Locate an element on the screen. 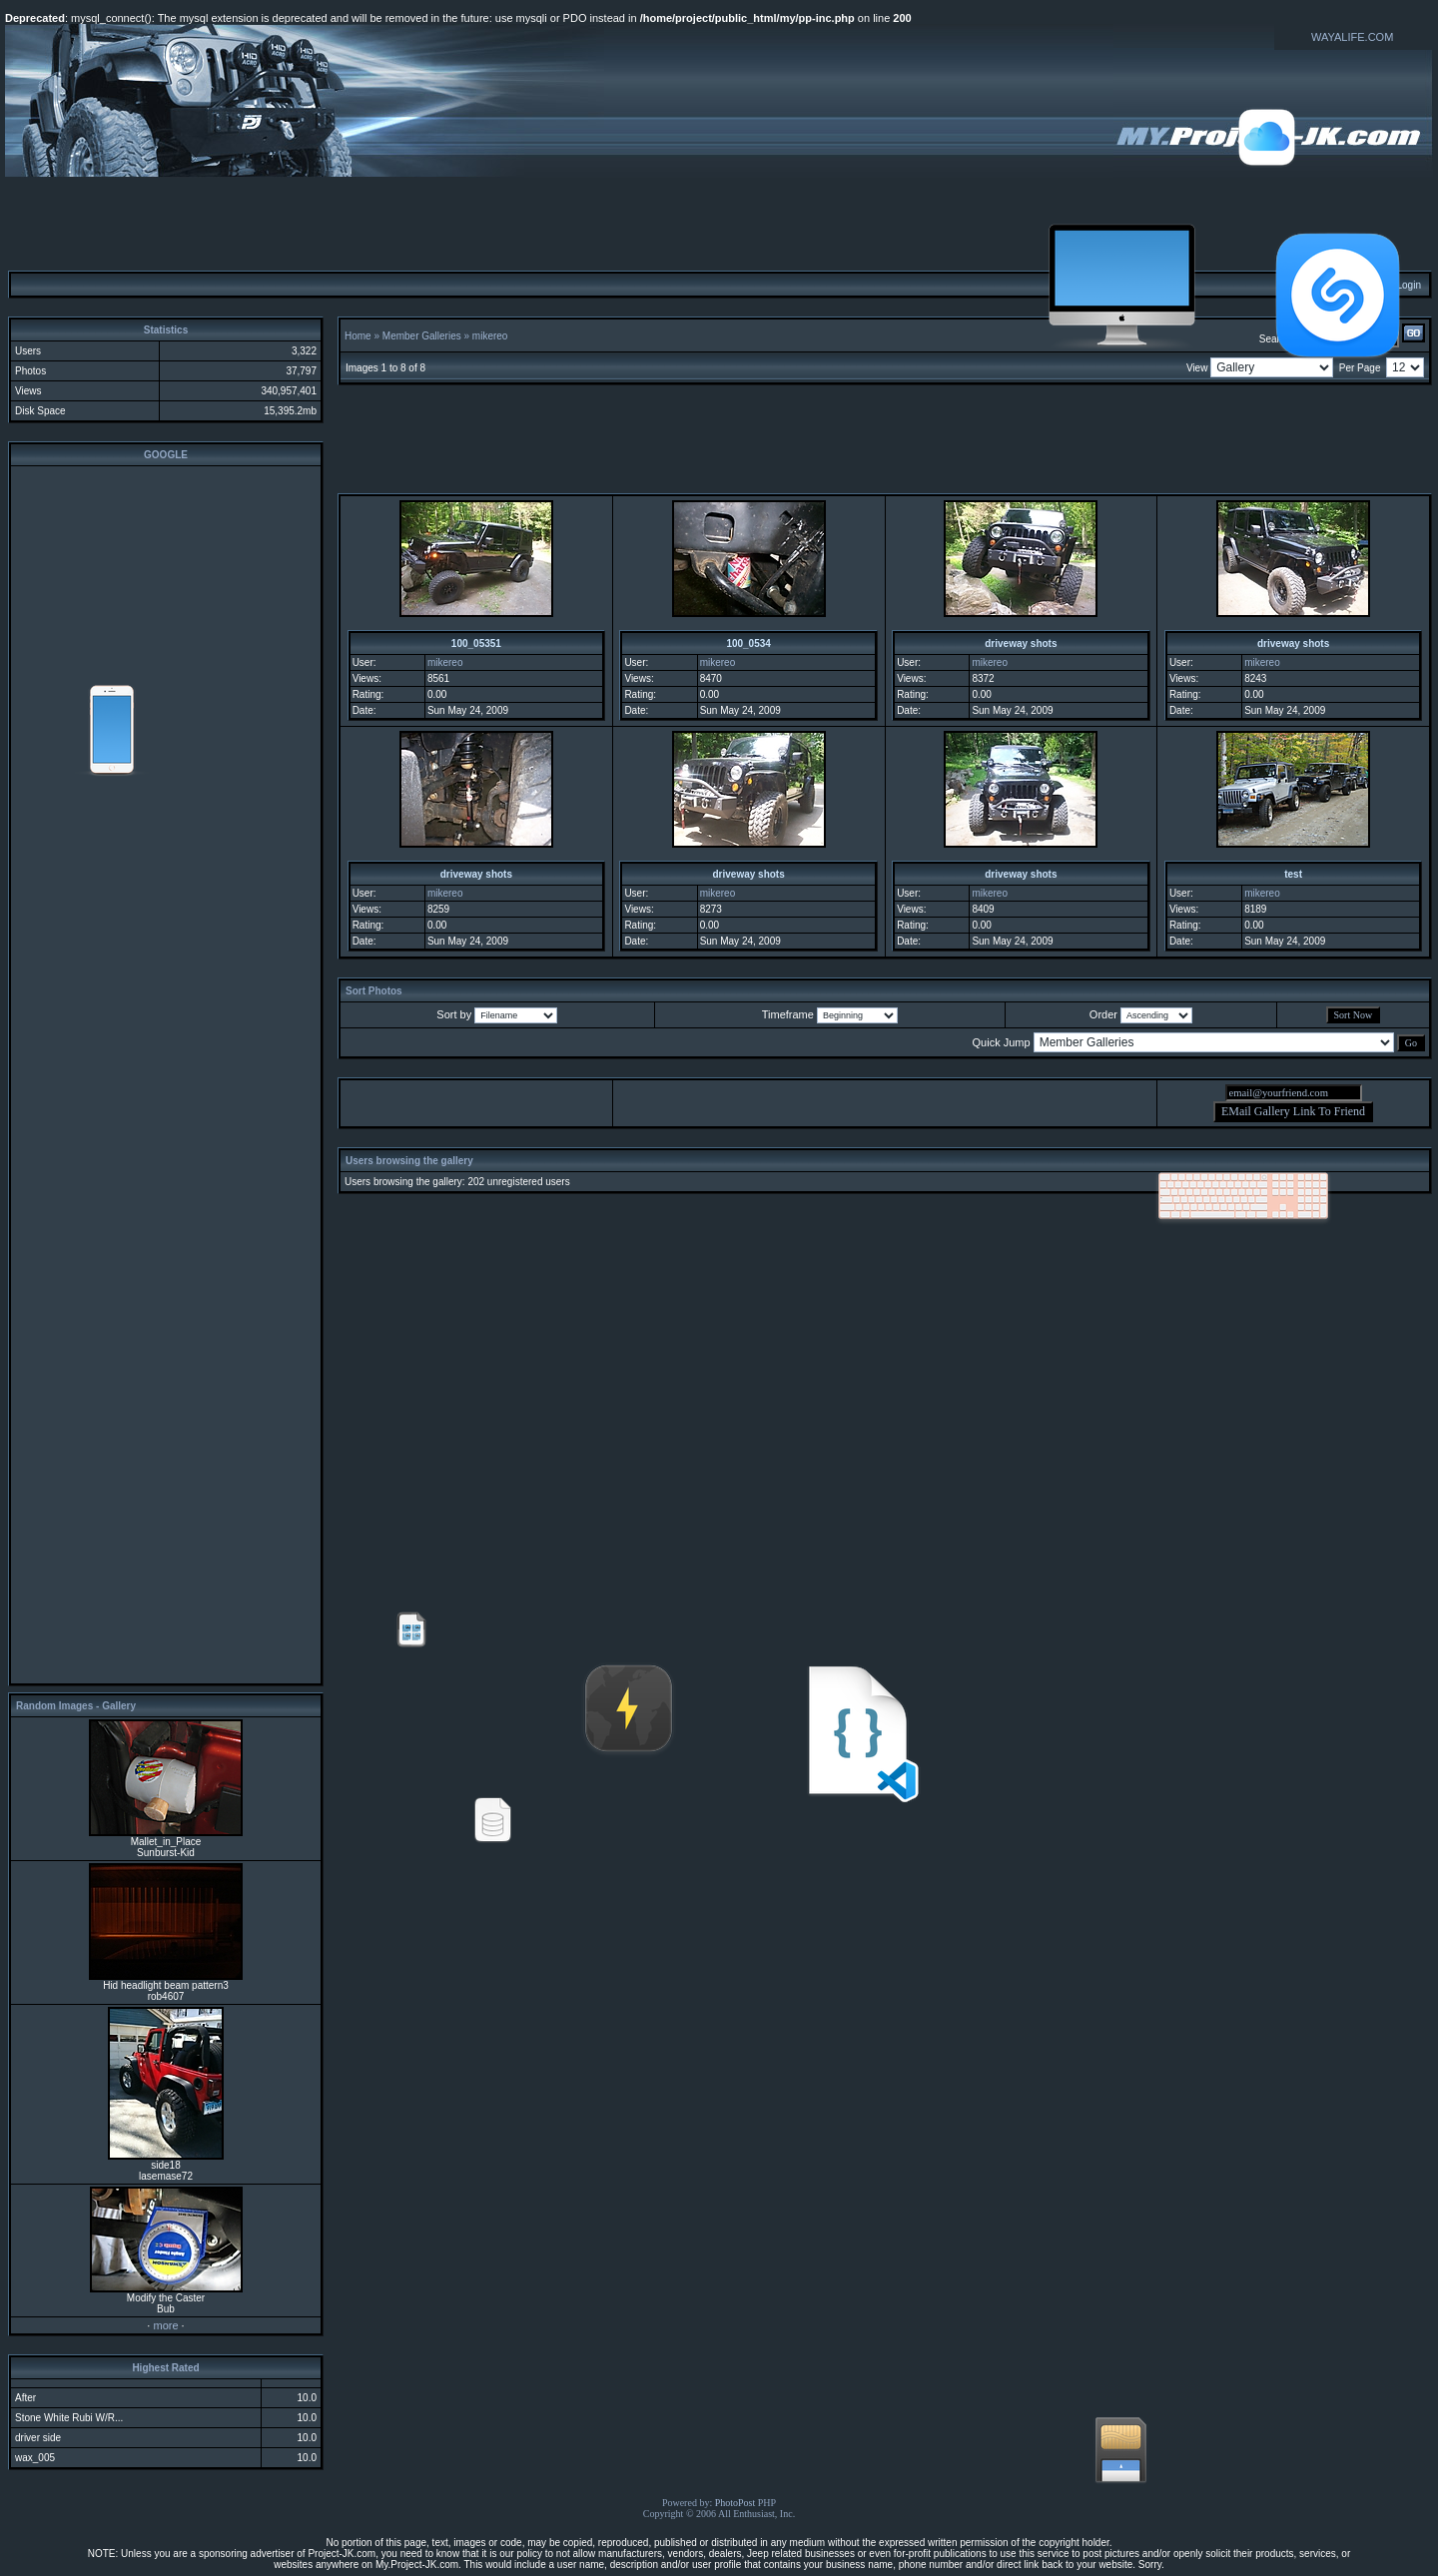 This screenshot has height=2576, width=1438. identify a song playing nearby is located at coordinates (1337, 295).